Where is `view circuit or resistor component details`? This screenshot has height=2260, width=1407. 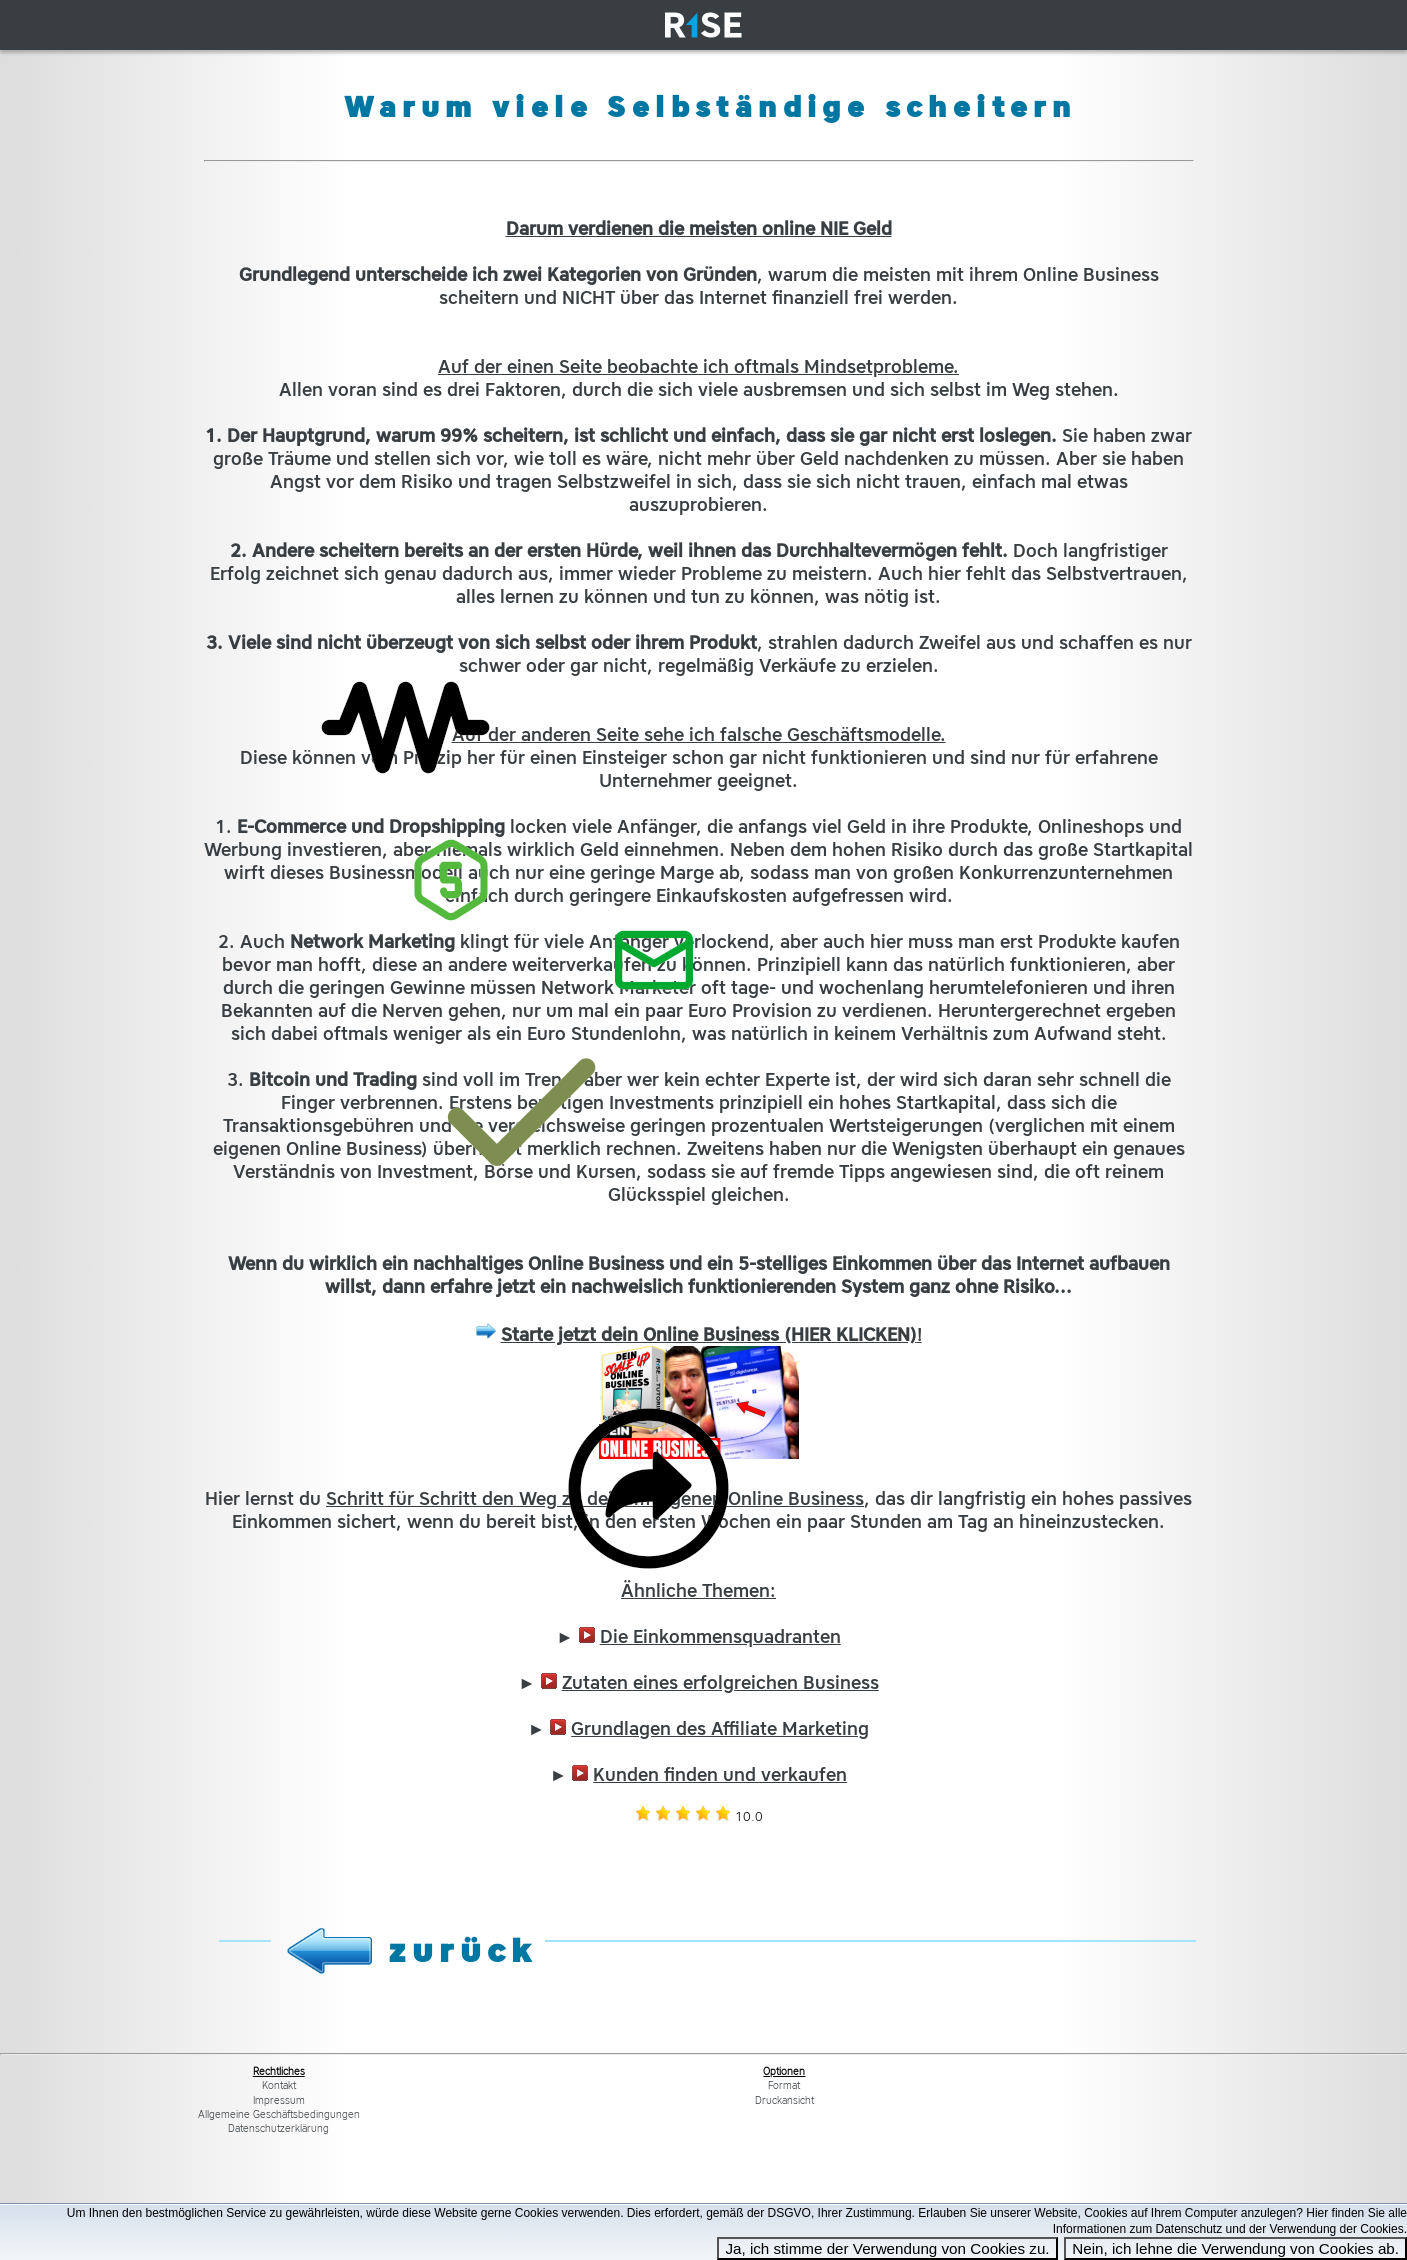
view circuit or resistor component details is located at coordinates (405, 727).